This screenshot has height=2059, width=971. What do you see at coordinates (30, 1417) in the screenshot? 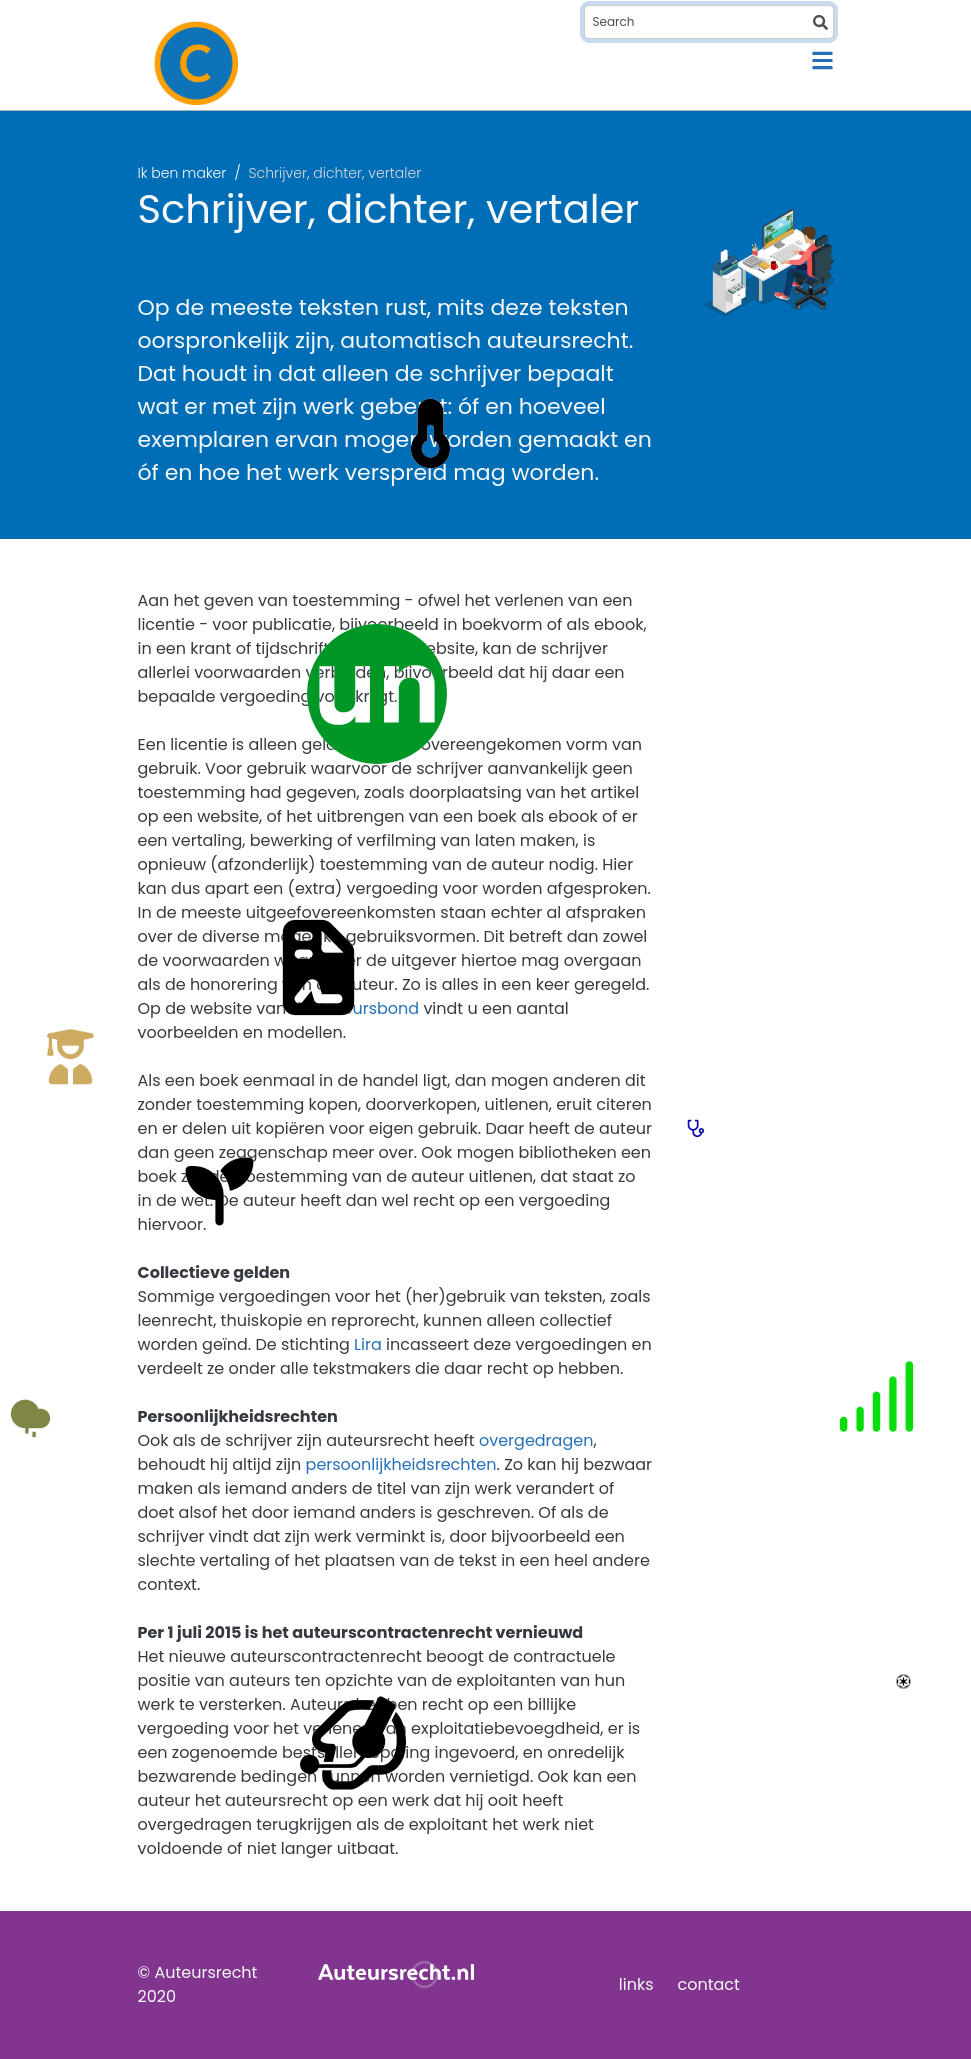
I see `indicates light rain or drizzle conditions` at bounding box center [30, 1417].